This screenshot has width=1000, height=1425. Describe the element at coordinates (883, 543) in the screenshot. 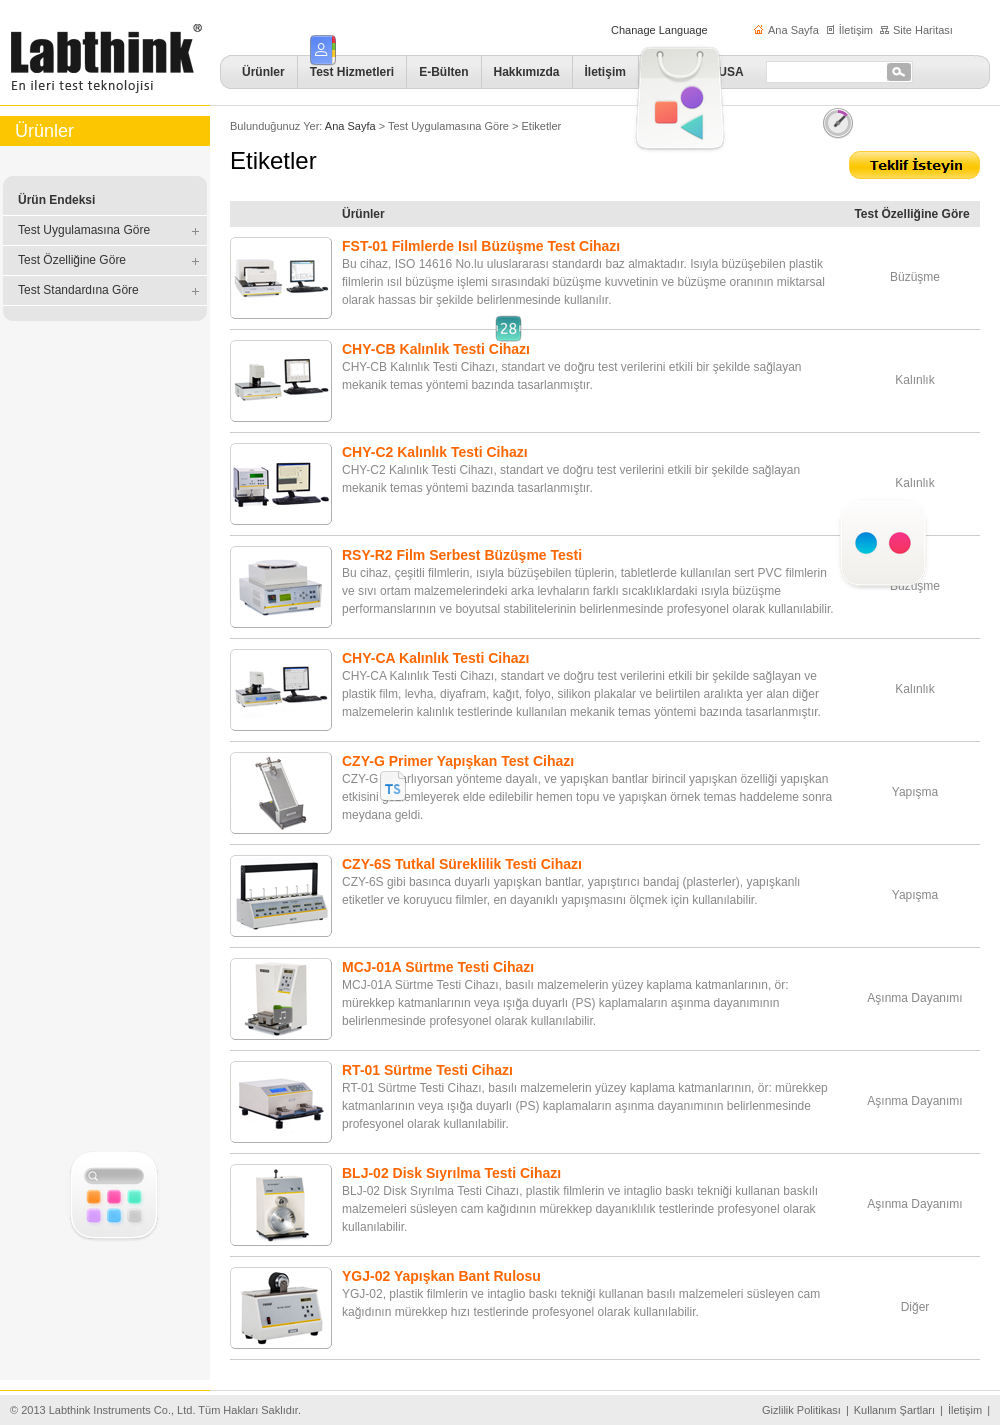

I see `open the flickr app` at that location.